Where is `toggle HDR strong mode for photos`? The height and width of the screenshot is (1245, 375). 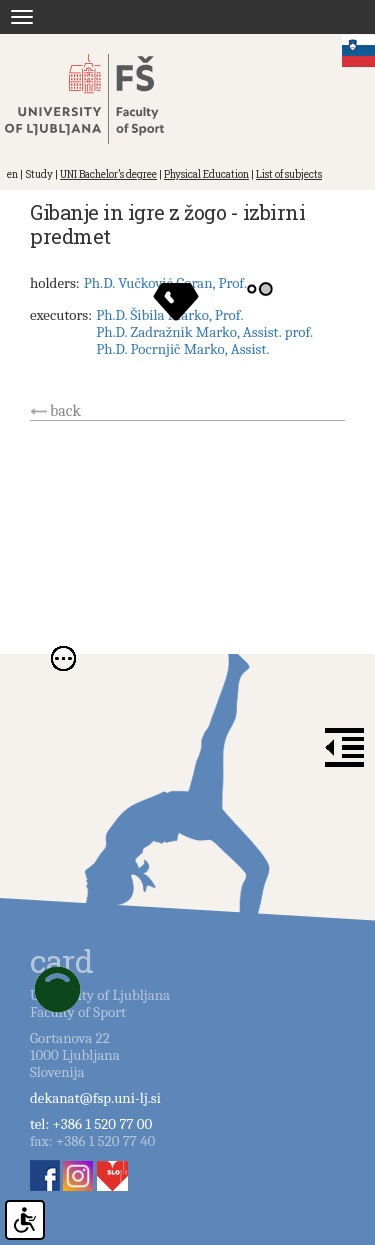
toggle HDR strong mode for photos is located at coordinates (260, 289).